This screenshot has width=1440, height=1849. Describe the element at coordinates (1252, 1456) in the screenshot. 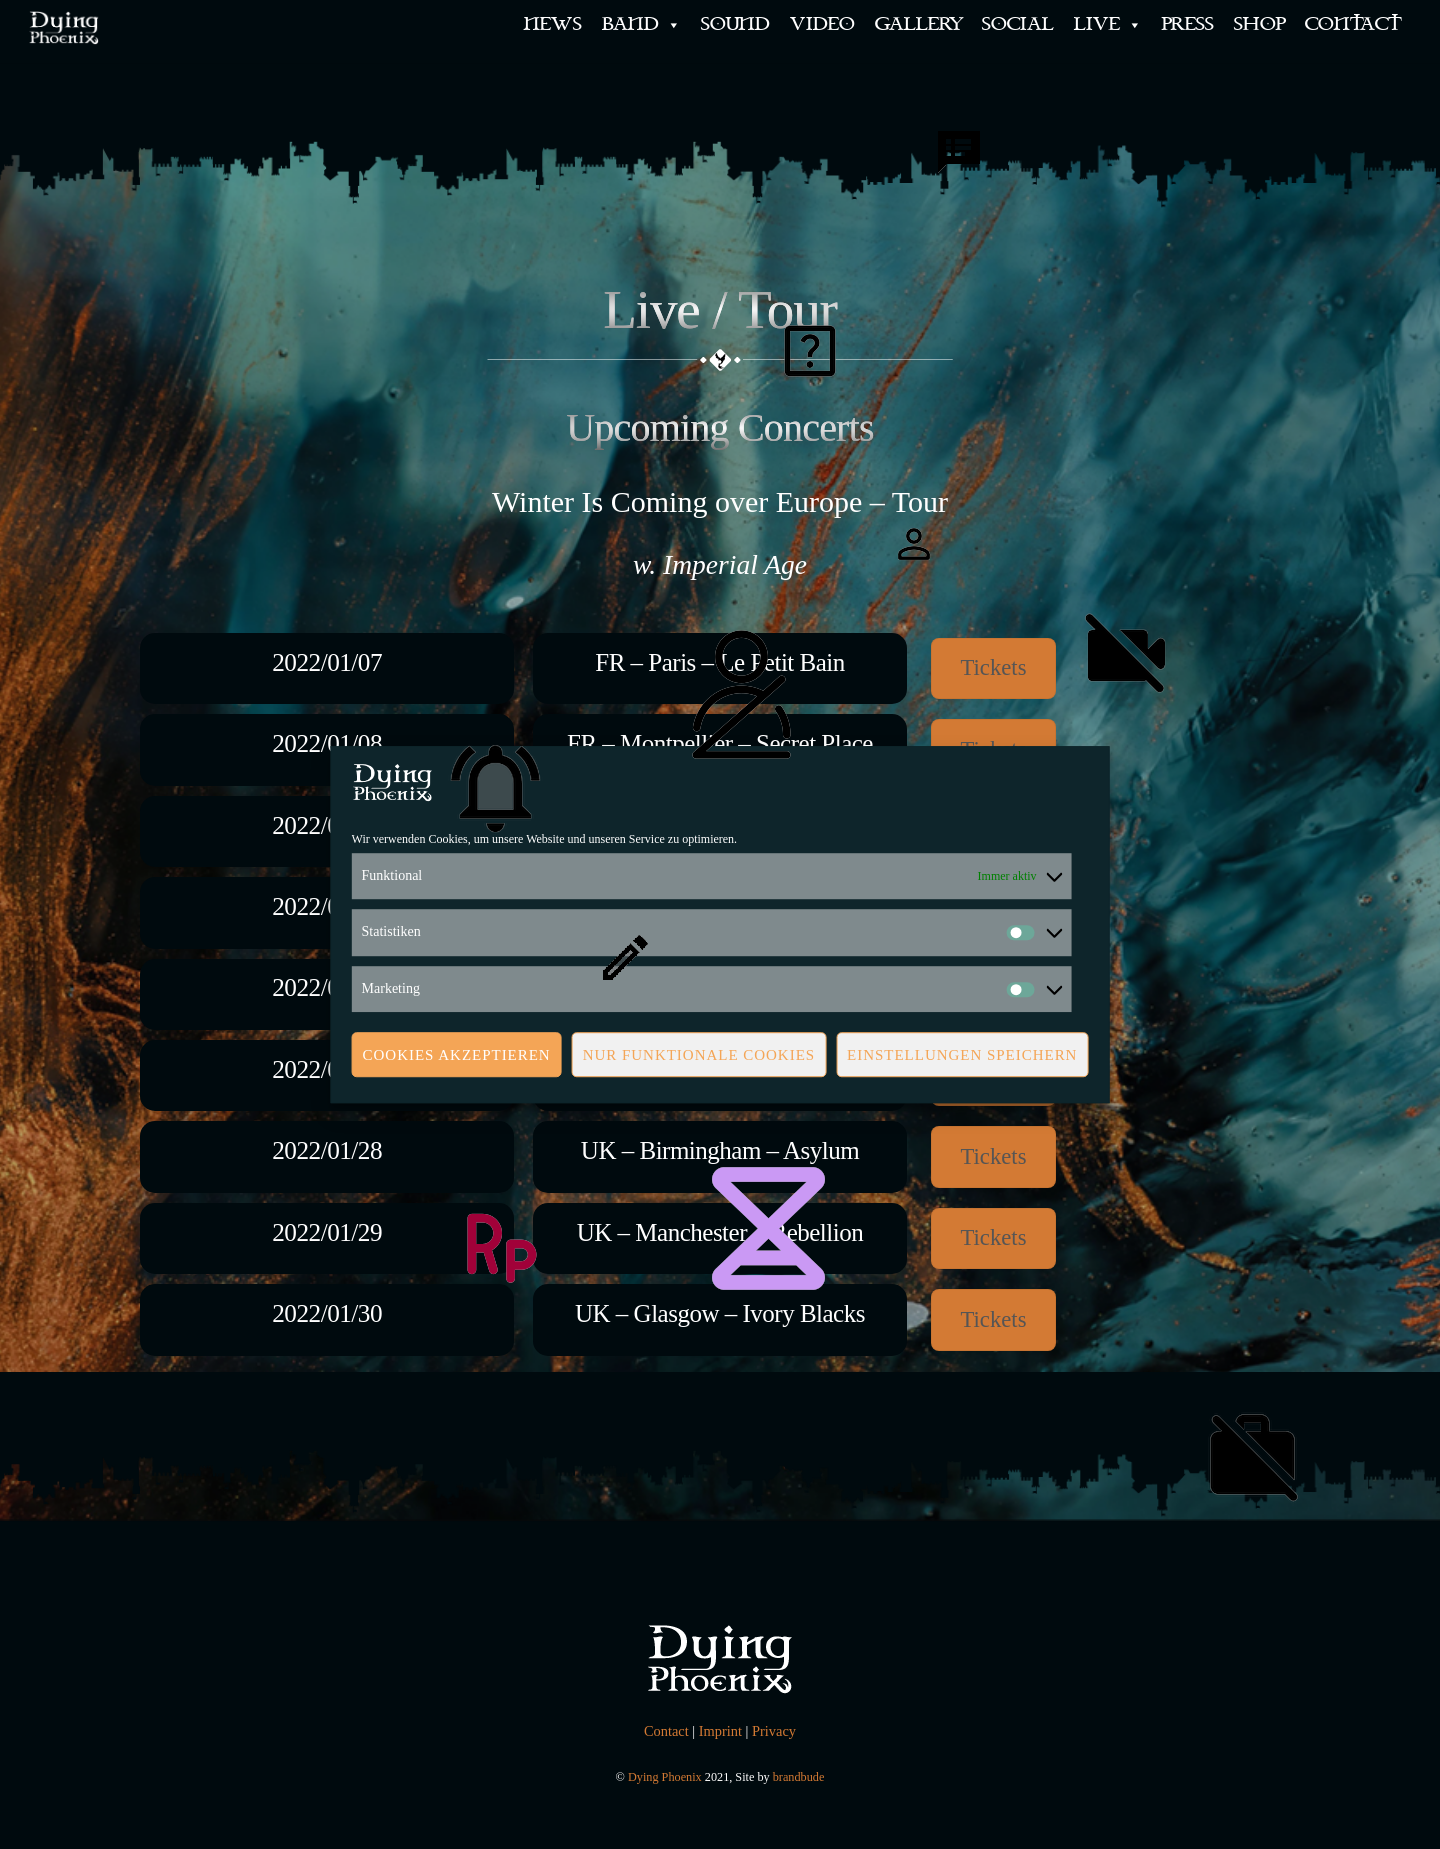

I see `disable work mode or work profile` at that location.